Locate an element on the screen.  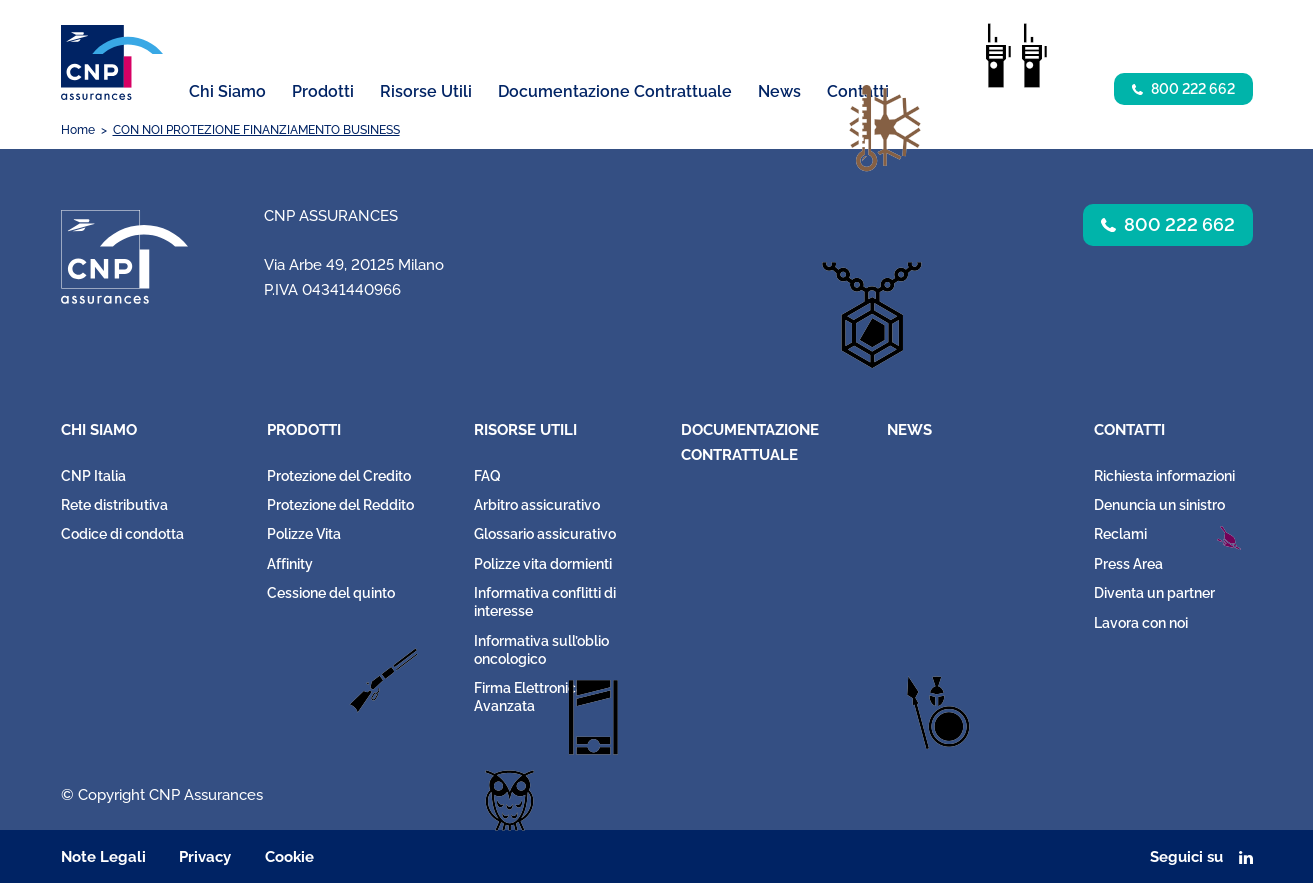
select rifle weapon in game inventory is located at coordinates (383, 680).